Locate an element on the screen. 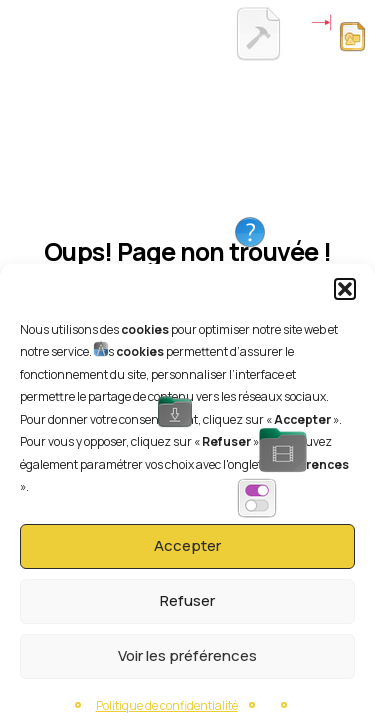 This screenshot has width=375, height=720. open a libreoffice draw document is located at coordinates (352, 36).